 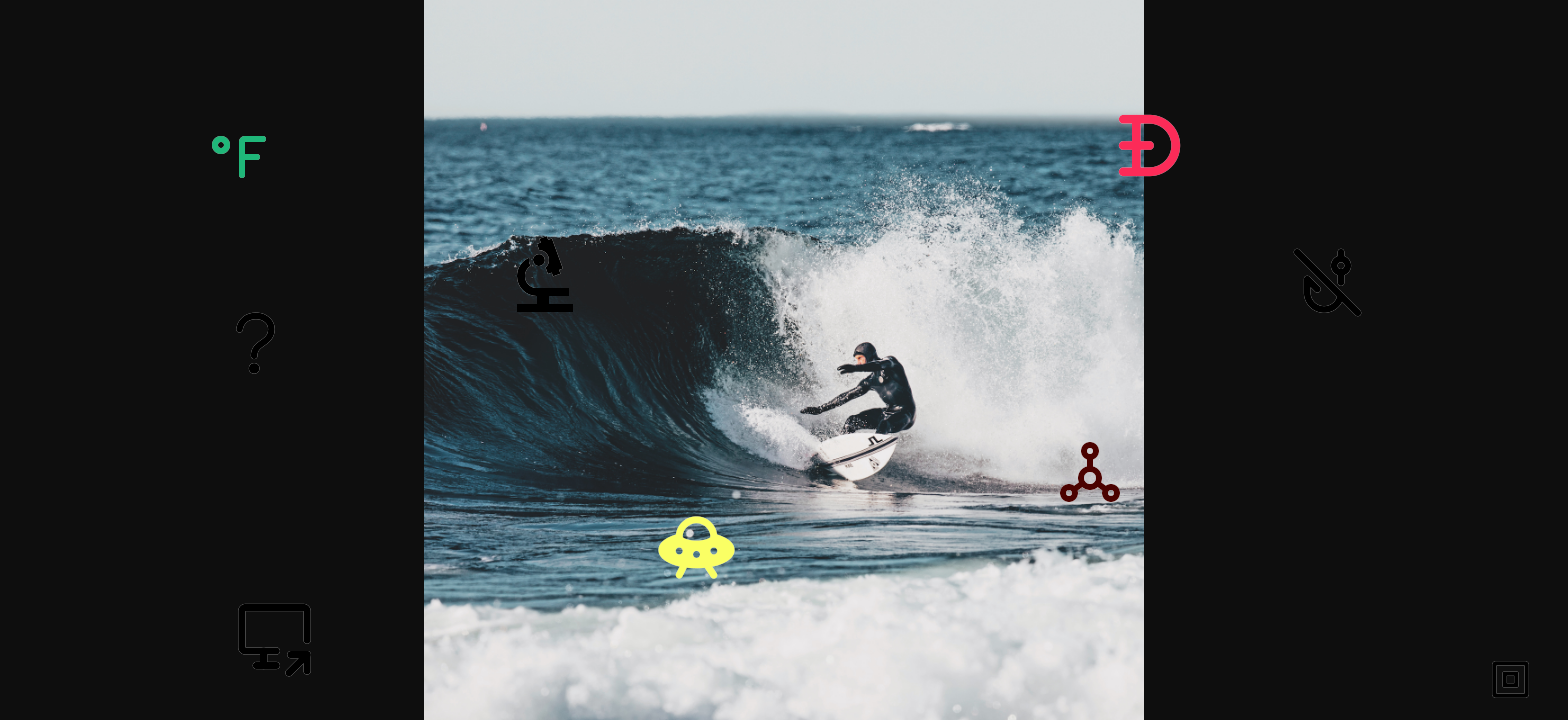 What do you see at coordinates (696, 547) in the screenshot?
I see `access sci-fi or space-themed content` at bounding box center [696, 547].